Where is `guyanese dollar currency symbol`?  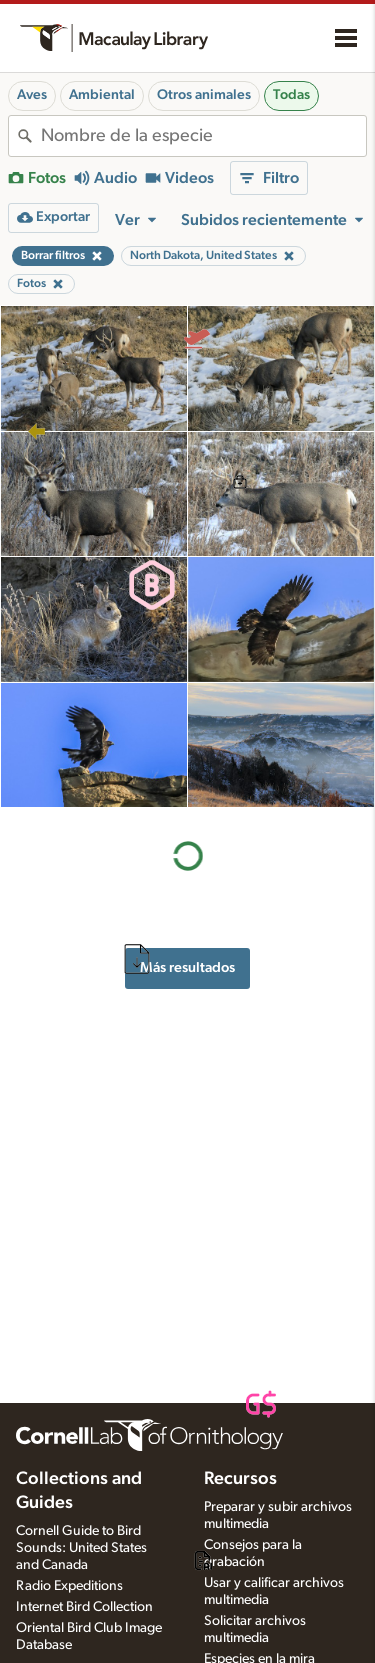
guyanese dollar currency symbol is located at coordinates (261, 1404).